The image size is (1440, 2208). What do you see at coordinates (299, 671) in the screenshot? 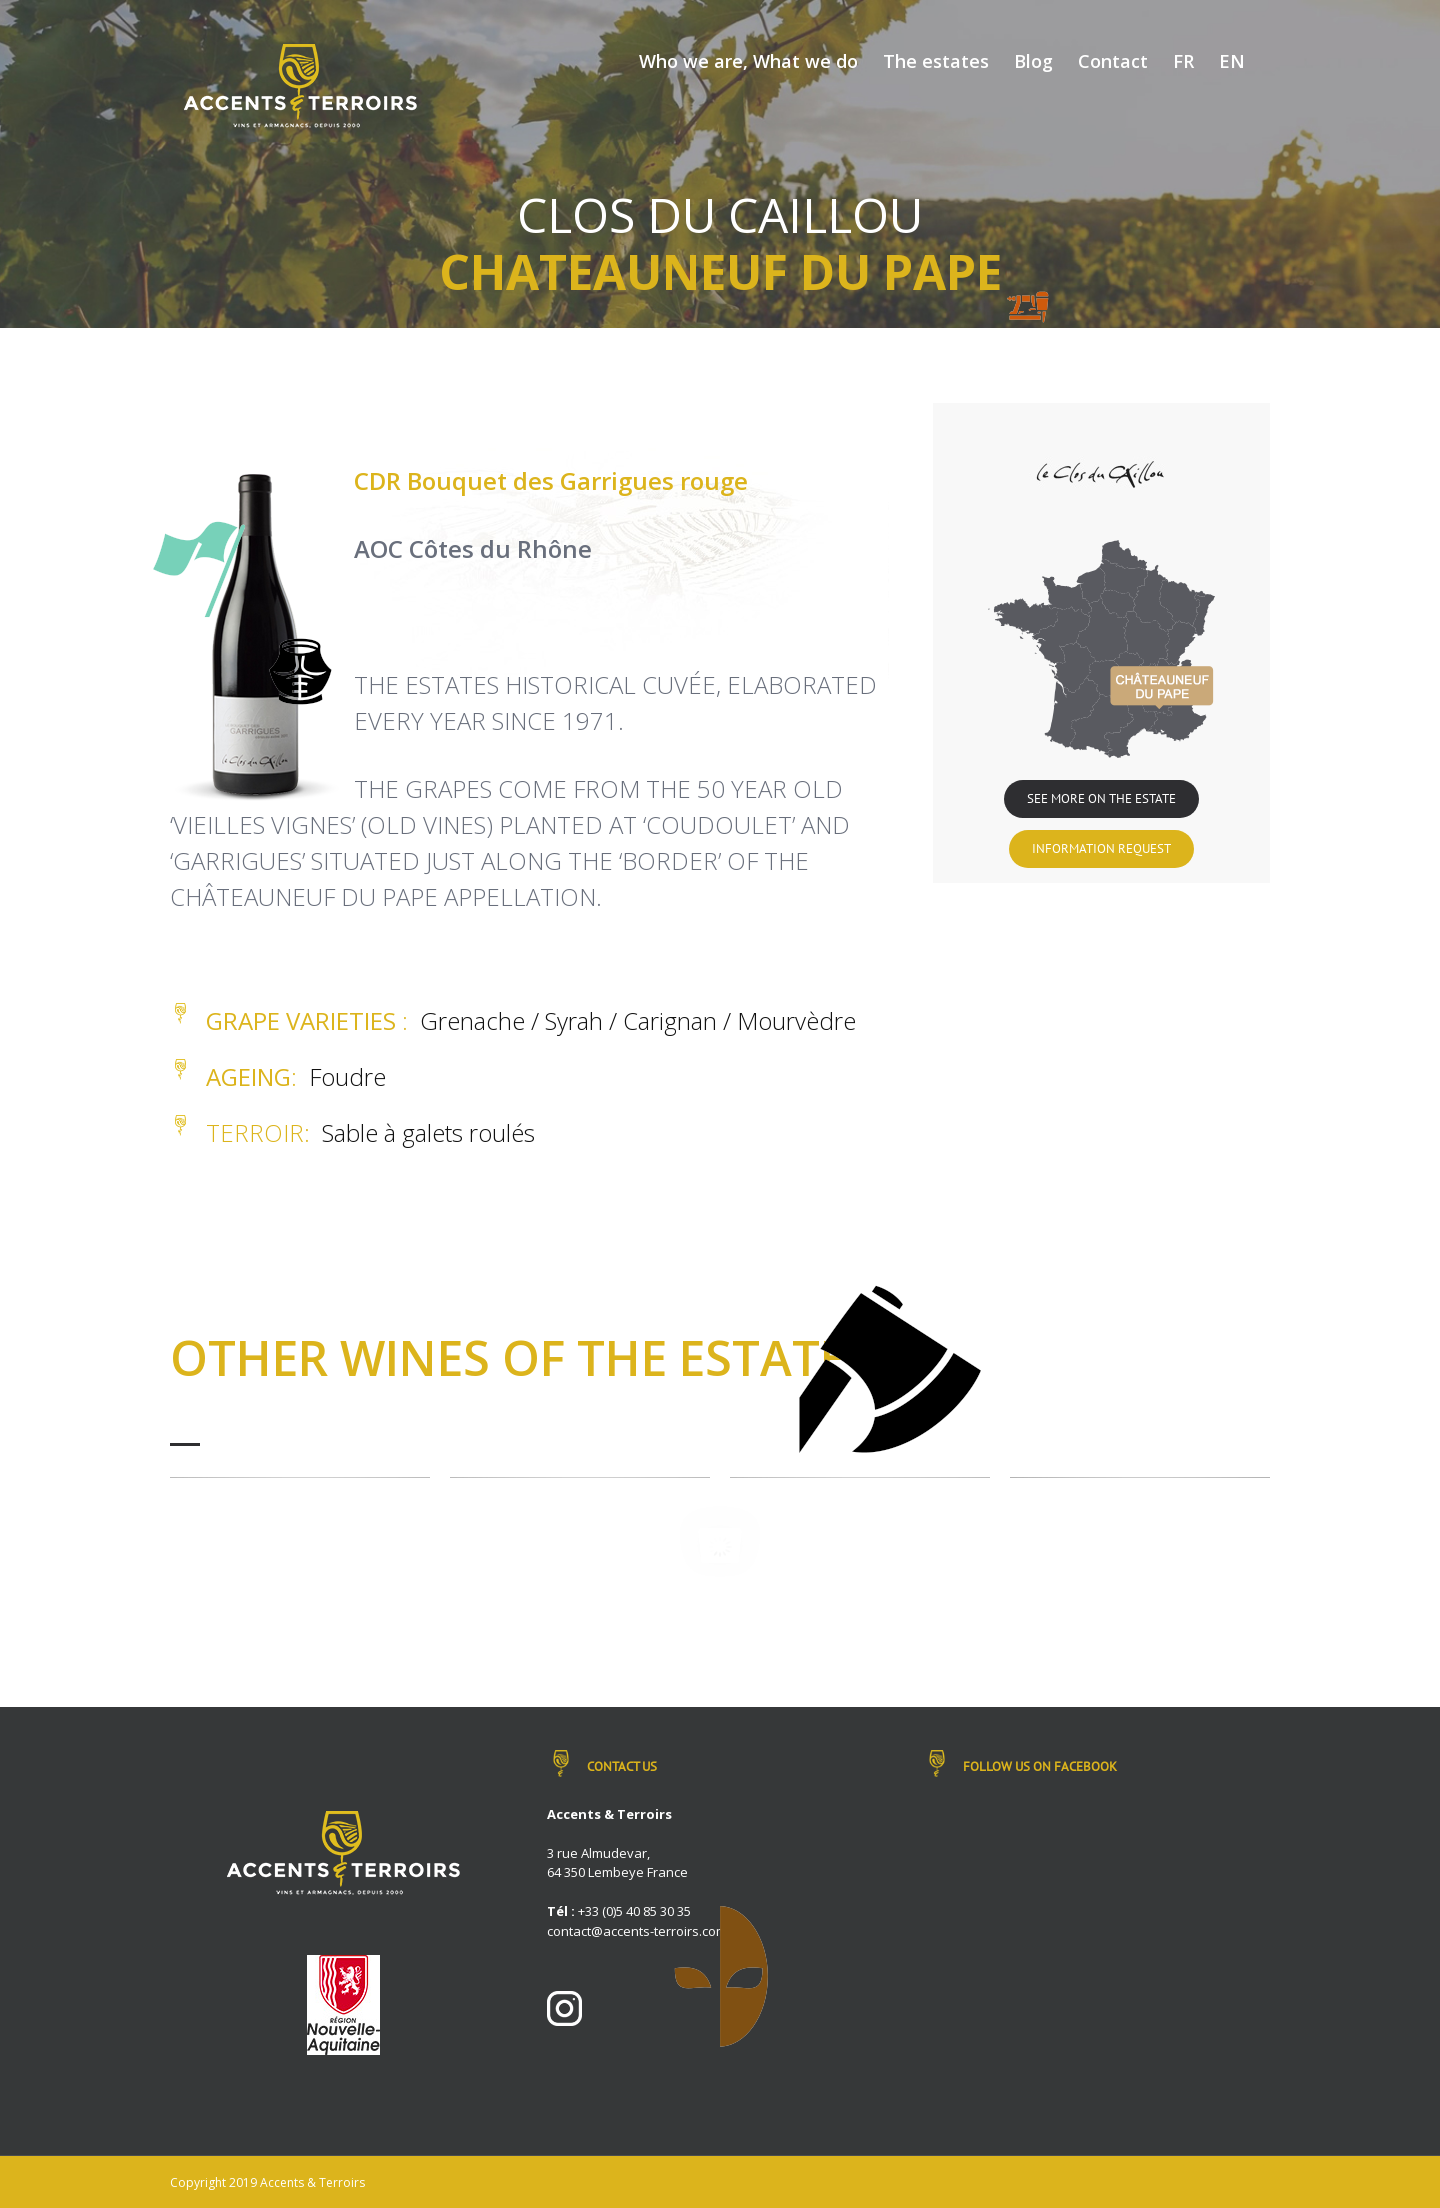
I see `equip leather armor to your character` at bounding box center [299, 671].